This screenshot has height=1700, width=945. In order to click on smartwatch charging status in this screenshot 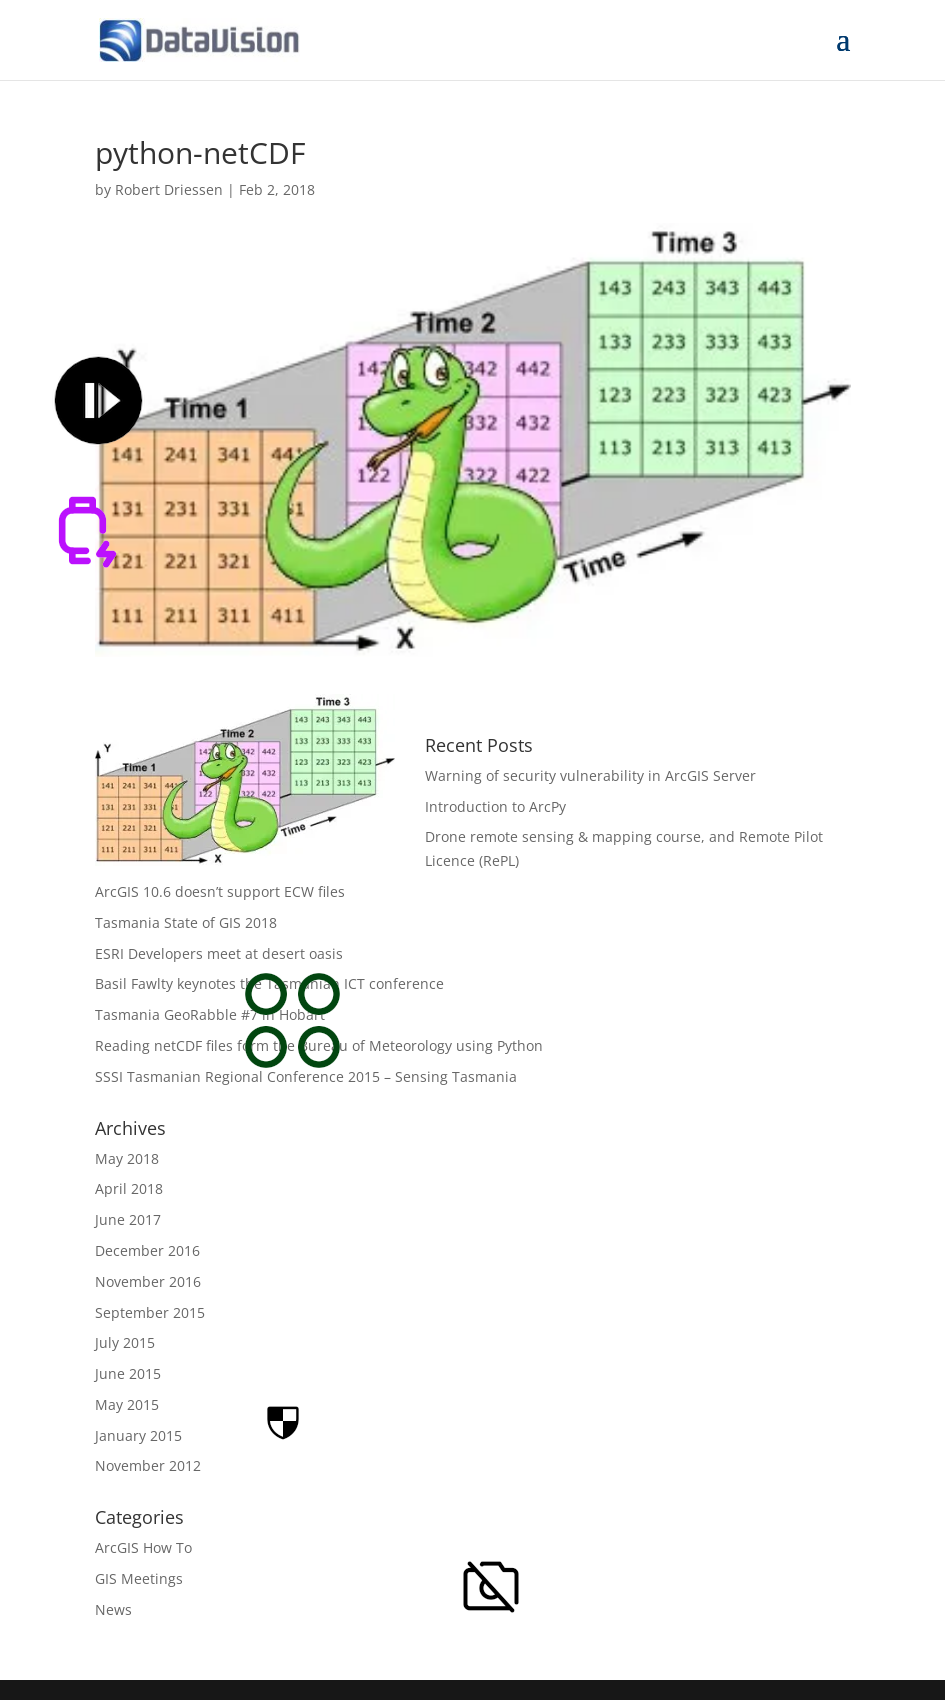, I will do `click(82, 530)`.